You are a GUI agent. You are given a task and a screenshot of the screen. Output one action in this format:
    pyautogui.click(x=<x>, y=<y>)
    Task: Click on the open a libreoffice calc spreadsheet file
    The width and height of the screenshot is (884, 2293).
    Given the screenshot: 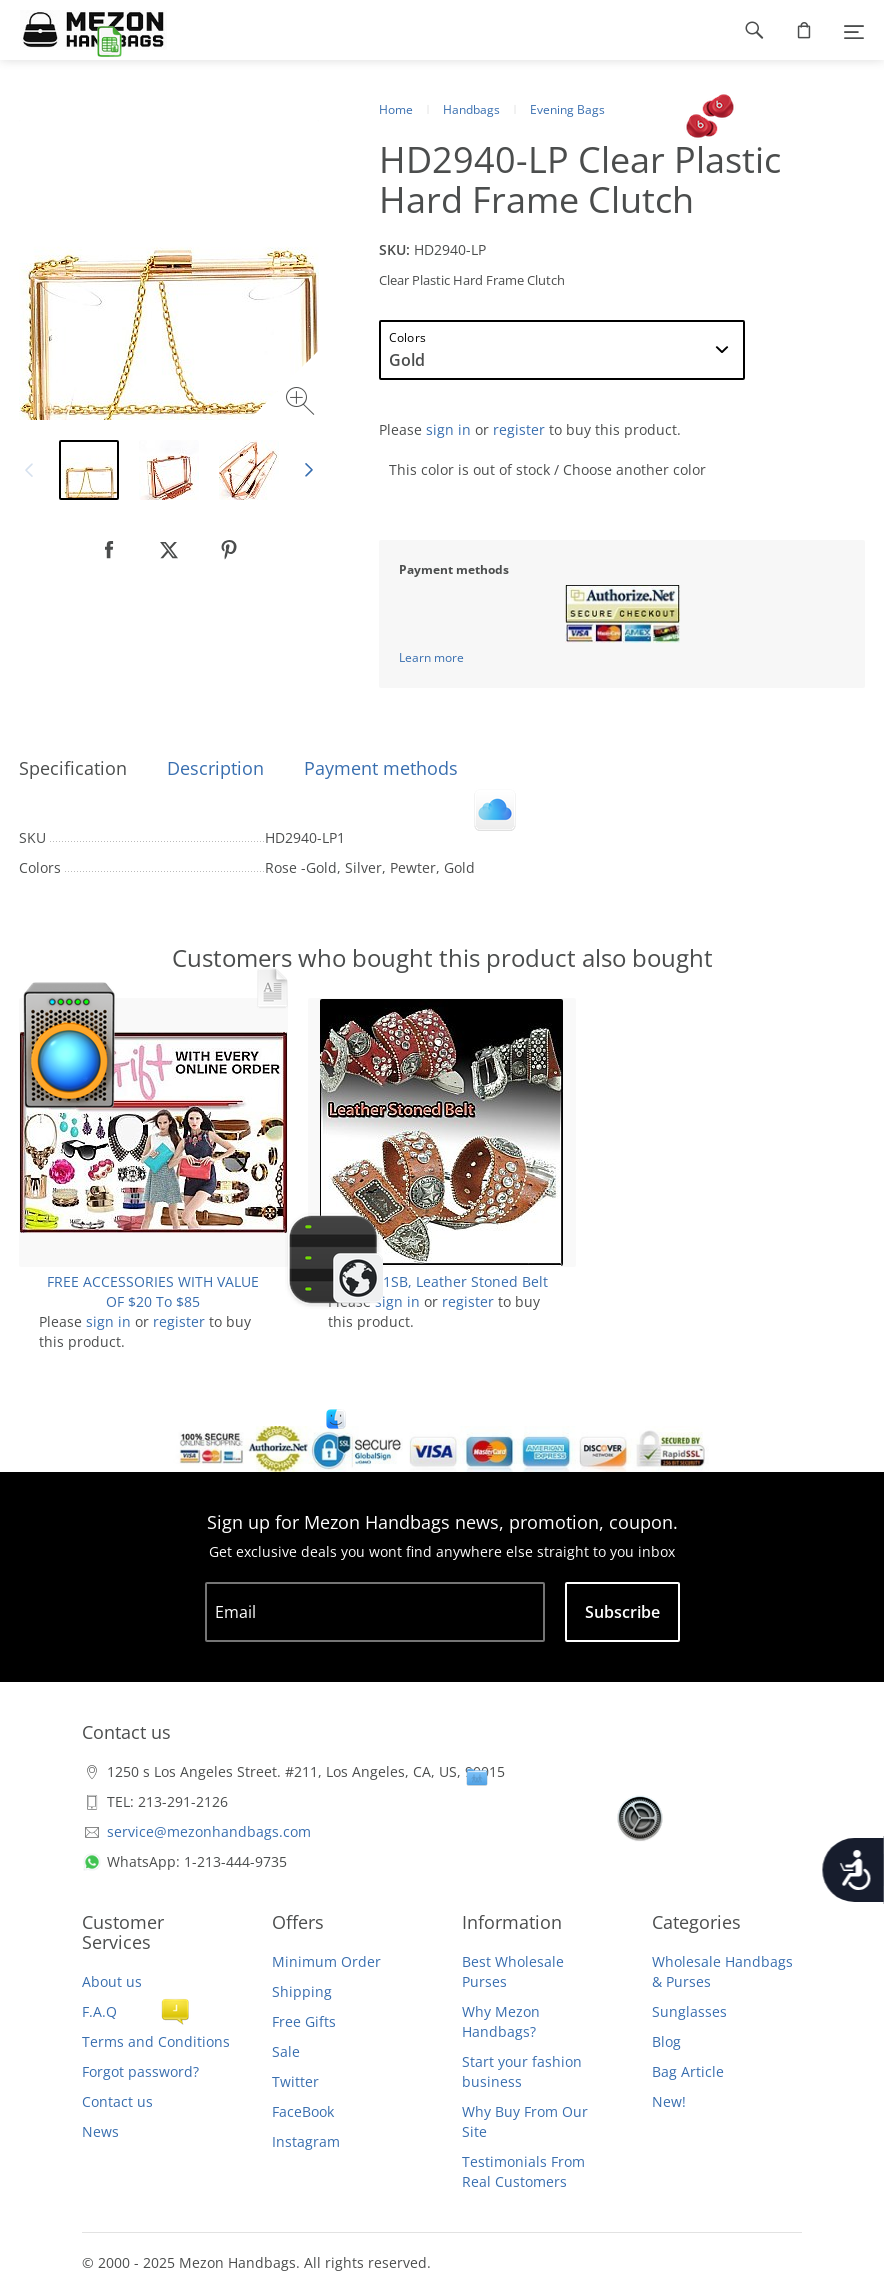 What is the action you would take?
    pyautogui.click(x=109, y=41)
    